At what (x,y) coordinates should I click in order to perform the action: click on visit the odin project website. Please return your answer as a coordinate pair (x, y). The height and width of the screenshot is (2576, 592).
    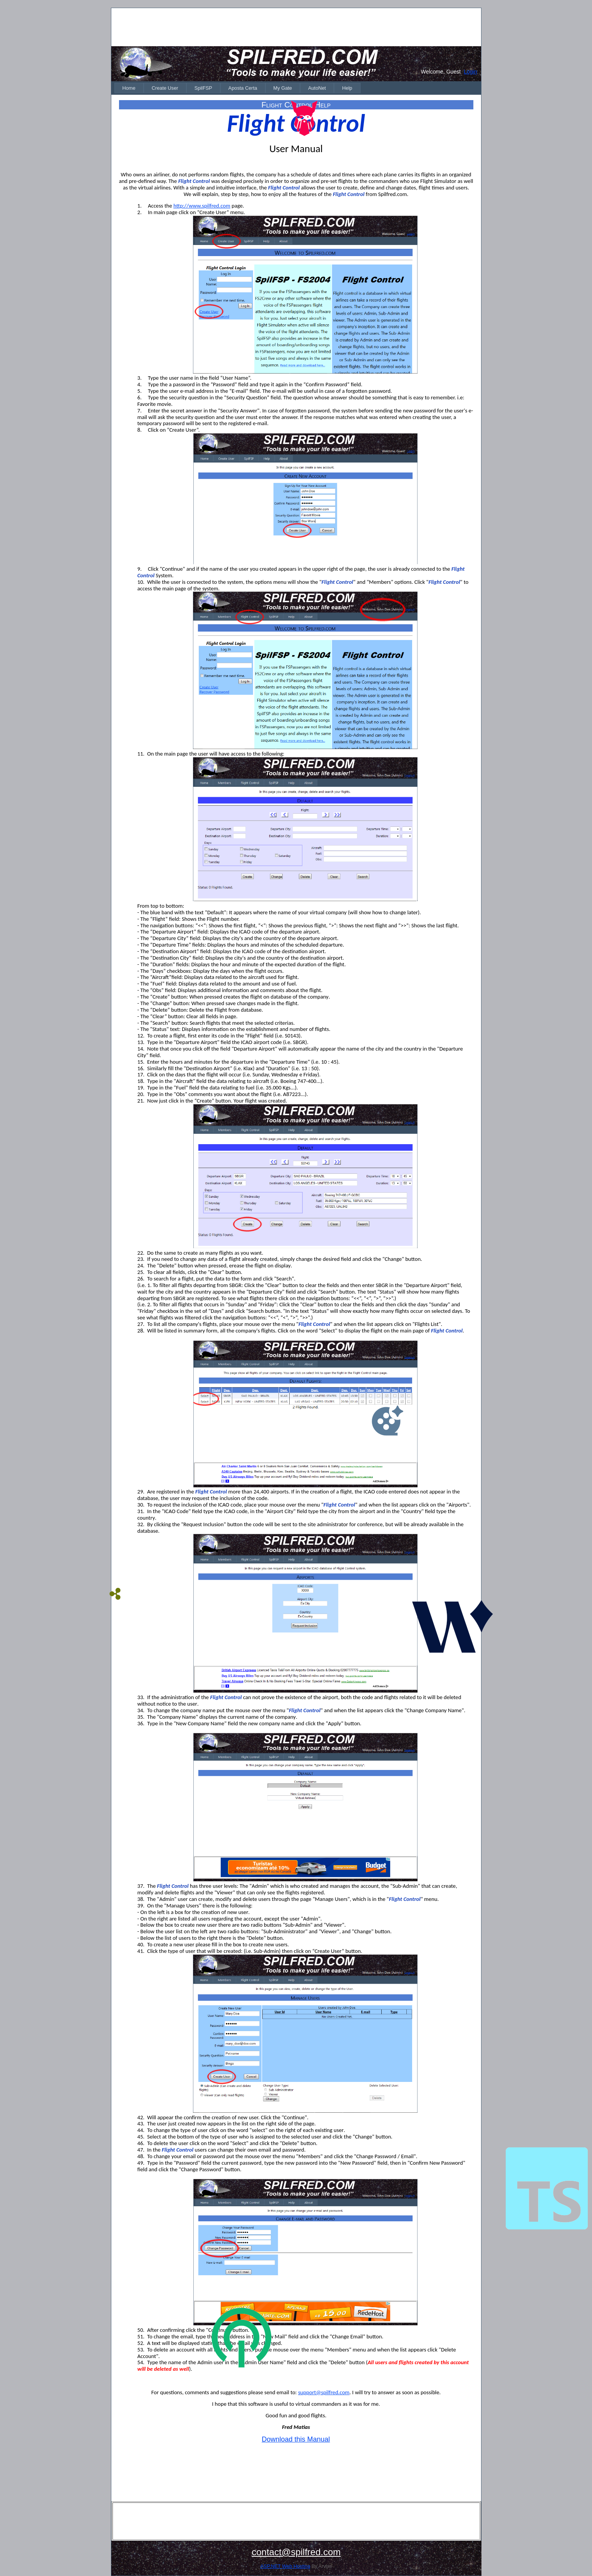
    Looking at the image, I should click on (304, 118).